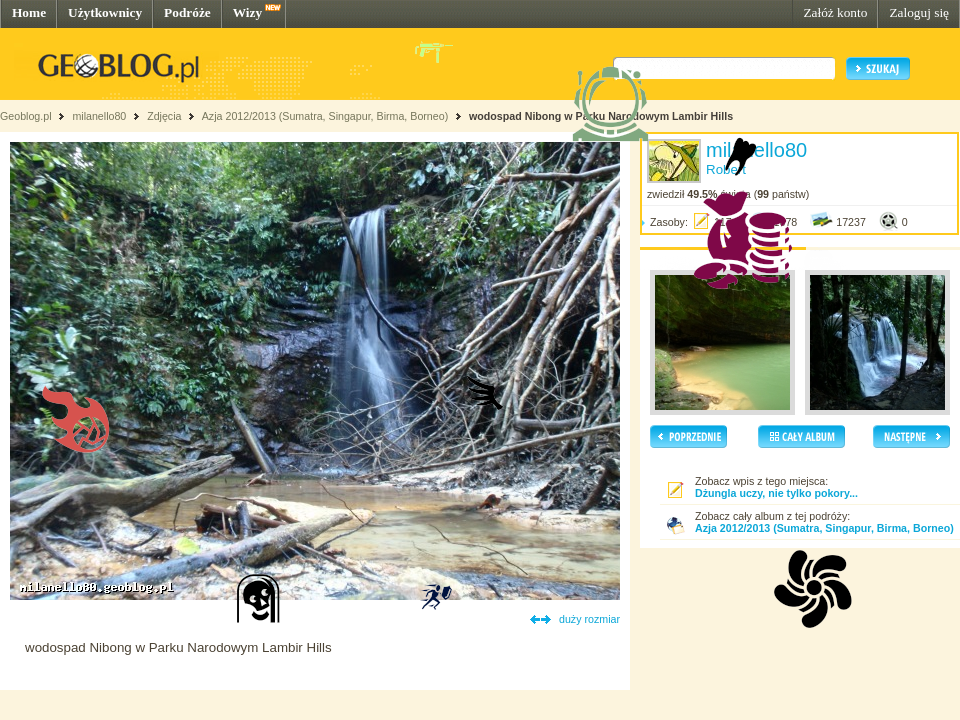 This screenshot has width=960, height=720. Describe the element at coordinates (610, 103) in the screenshot. I see `access space or astronaut-themed content` at that location.